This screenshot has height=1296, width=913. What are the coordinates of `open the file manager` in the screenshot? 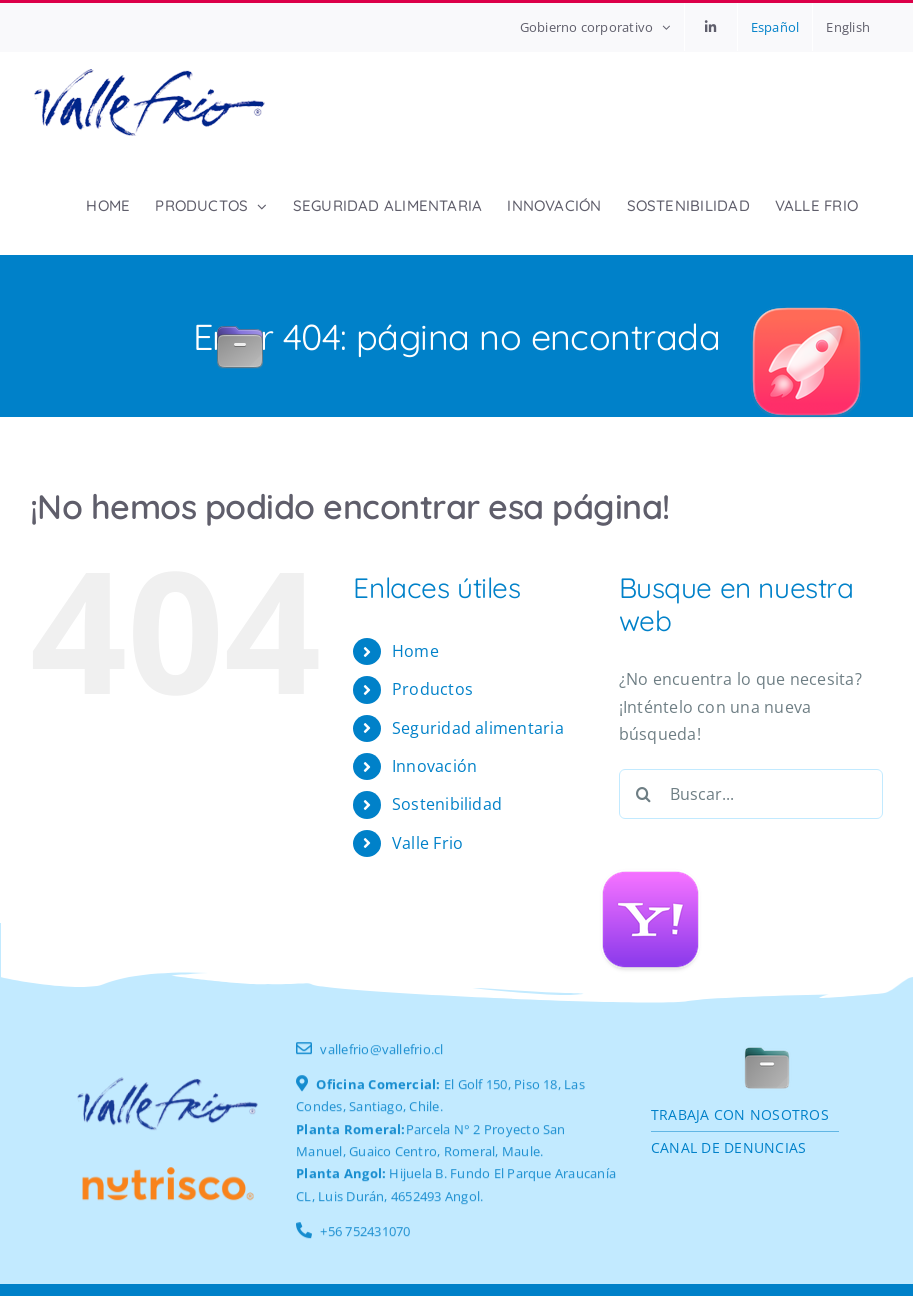 It's located at (767, 1068).